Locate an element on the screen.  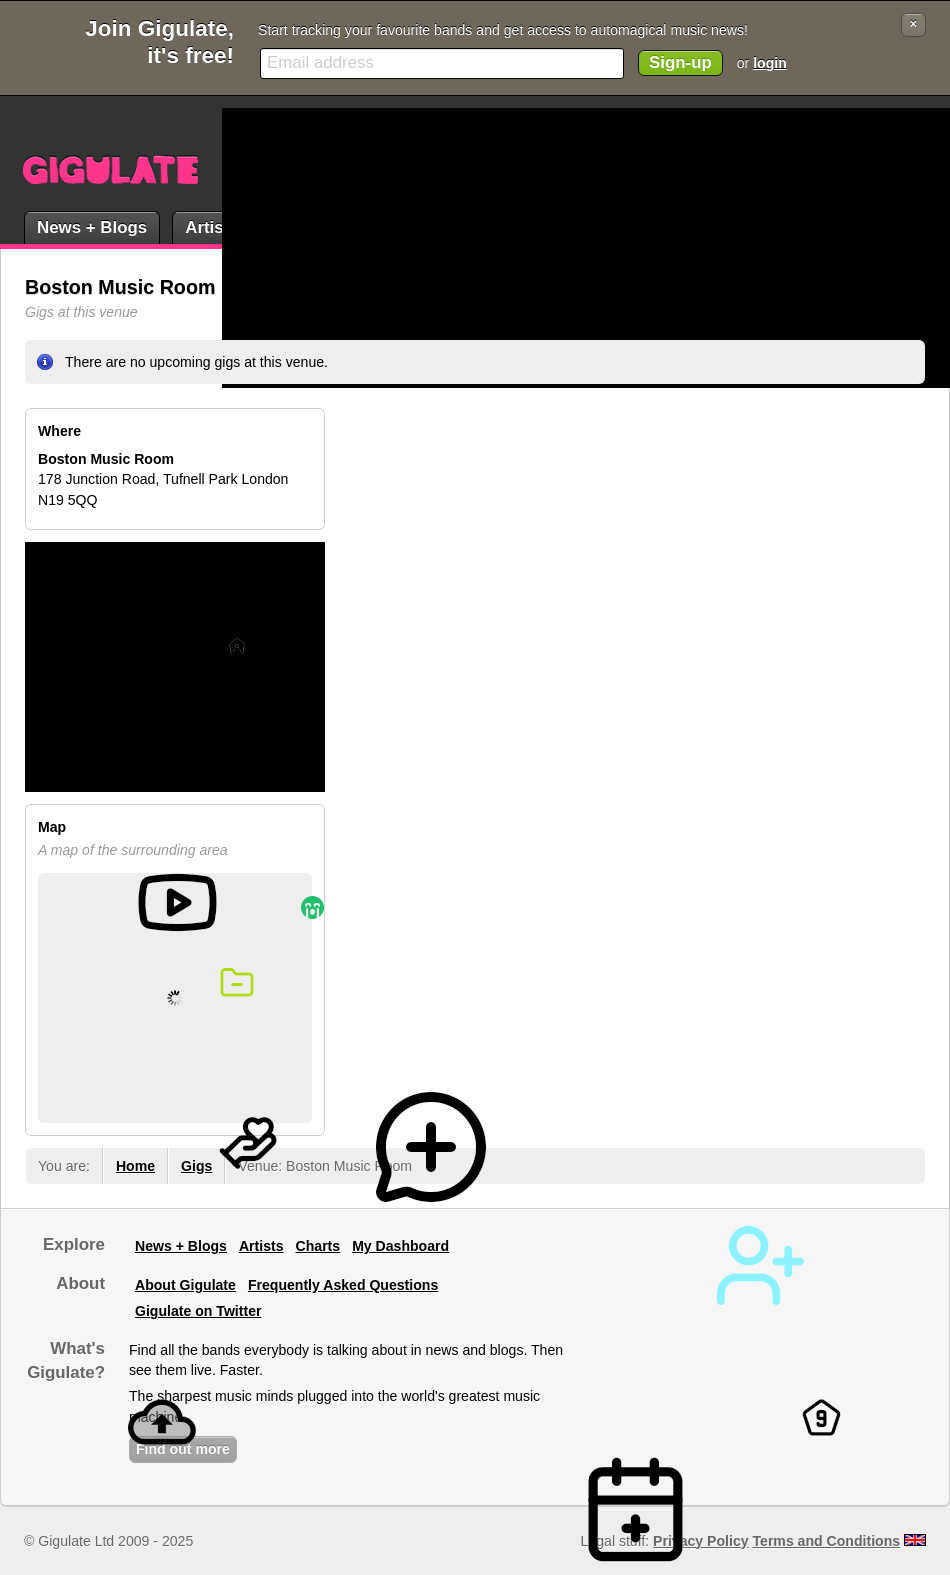
open youtube app is located at coordinates (177, 902).